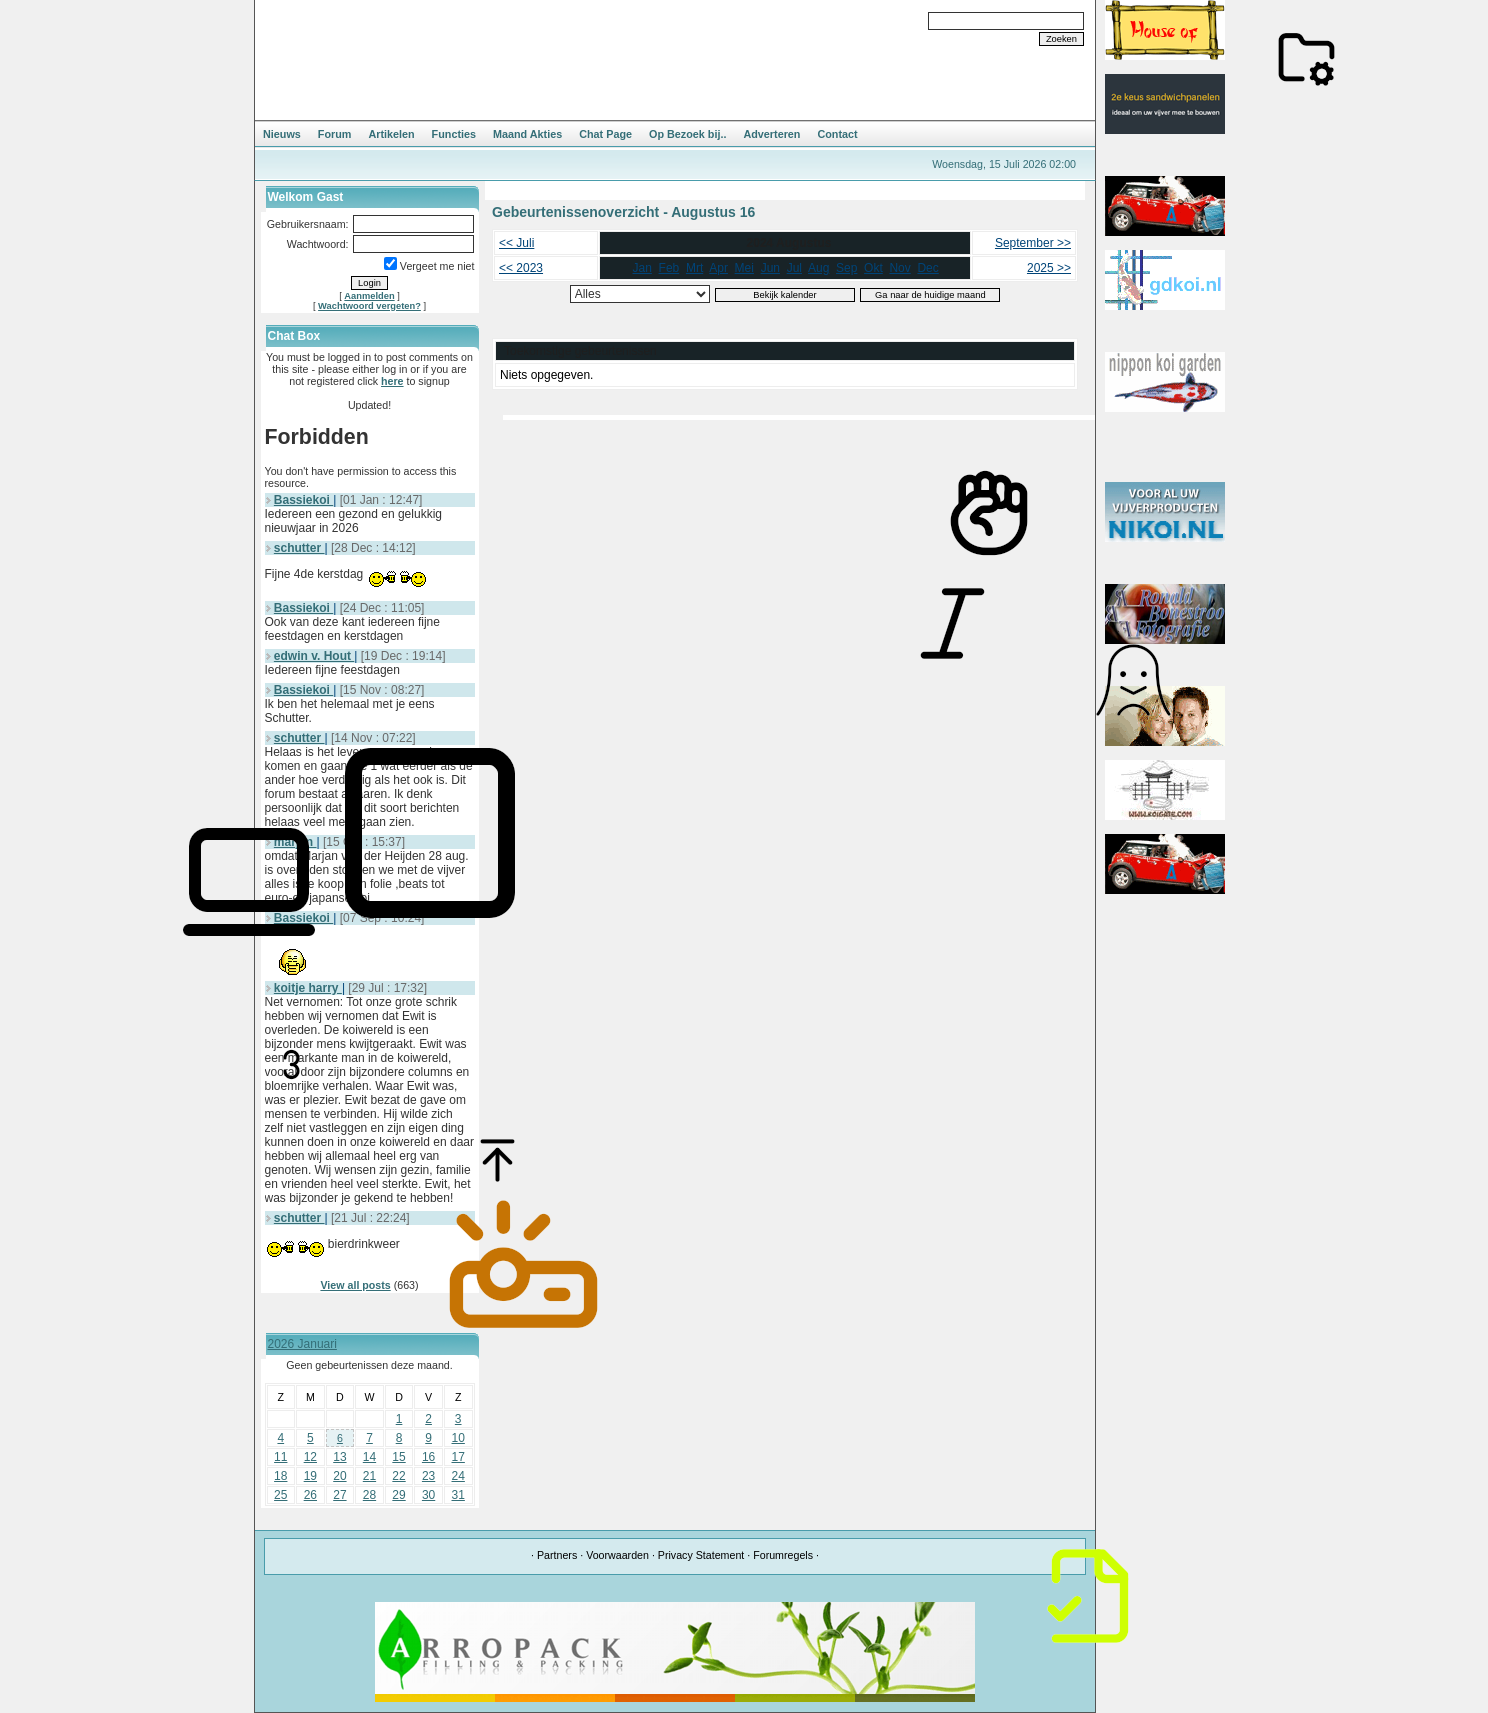 Image resolution: width=1488 pixels, height=1713 pixels. What do you see at coordinates (1133, 684) in the screenshot?
I see `indicates linux operating system compatibility` at bounding box center [1133, 684].